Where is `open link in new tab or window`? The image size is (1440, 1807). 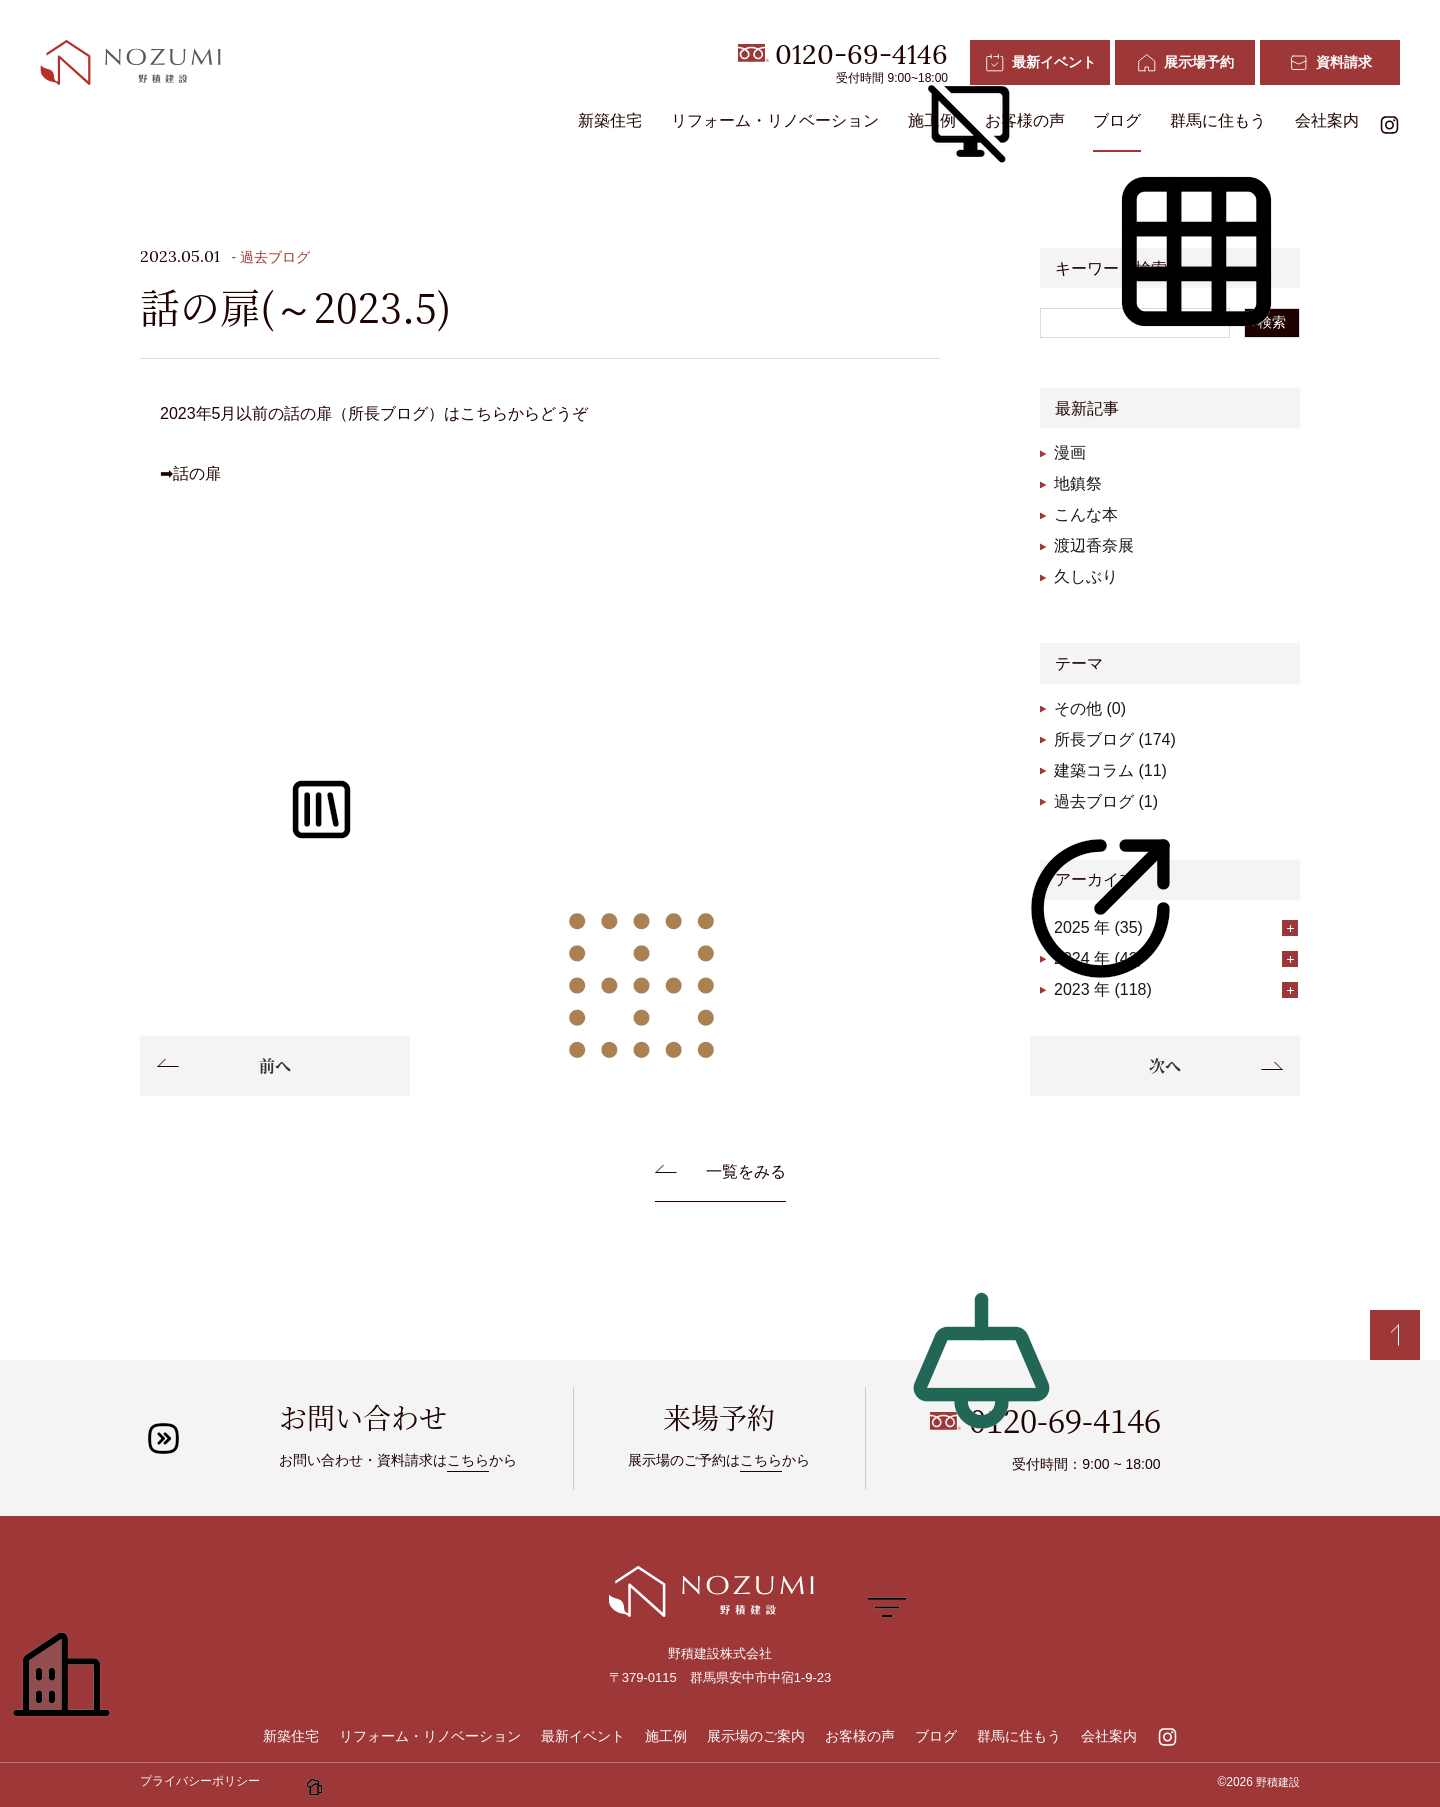 open link in new tab or window is located at coordinates (1100, 908).